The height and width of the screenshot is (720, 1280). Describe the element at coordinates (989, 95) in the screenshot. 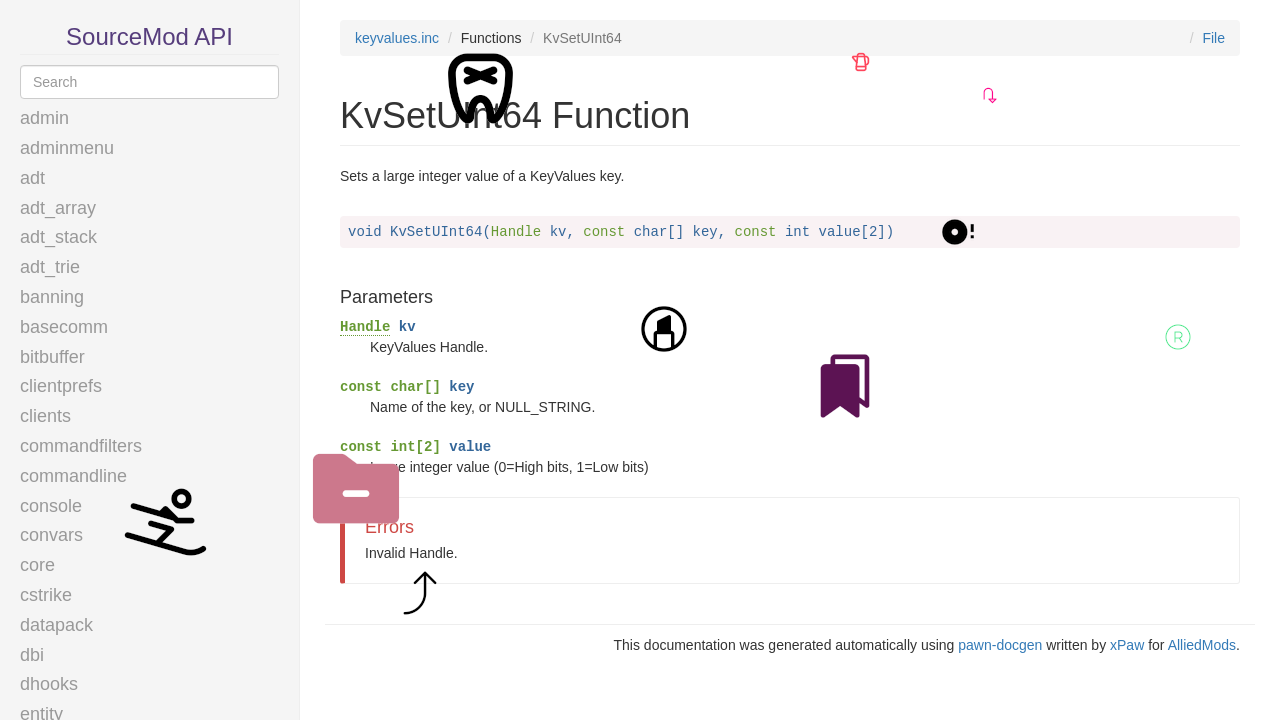

I see `redo or repeat last action` at that location.